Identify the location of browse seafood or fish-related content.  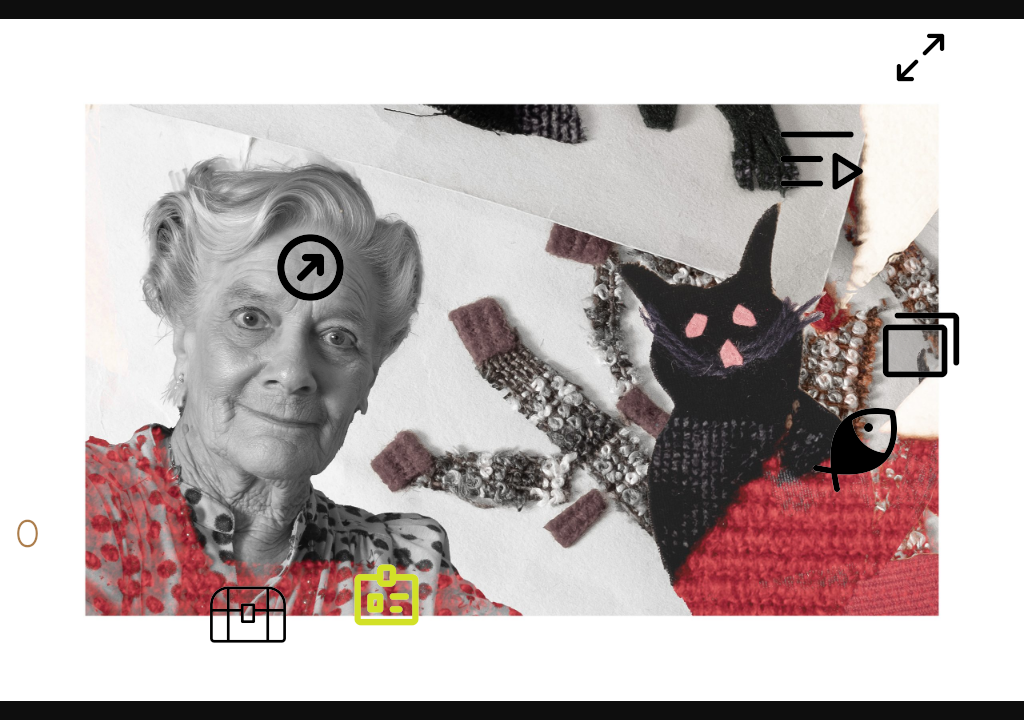
(858, 447).